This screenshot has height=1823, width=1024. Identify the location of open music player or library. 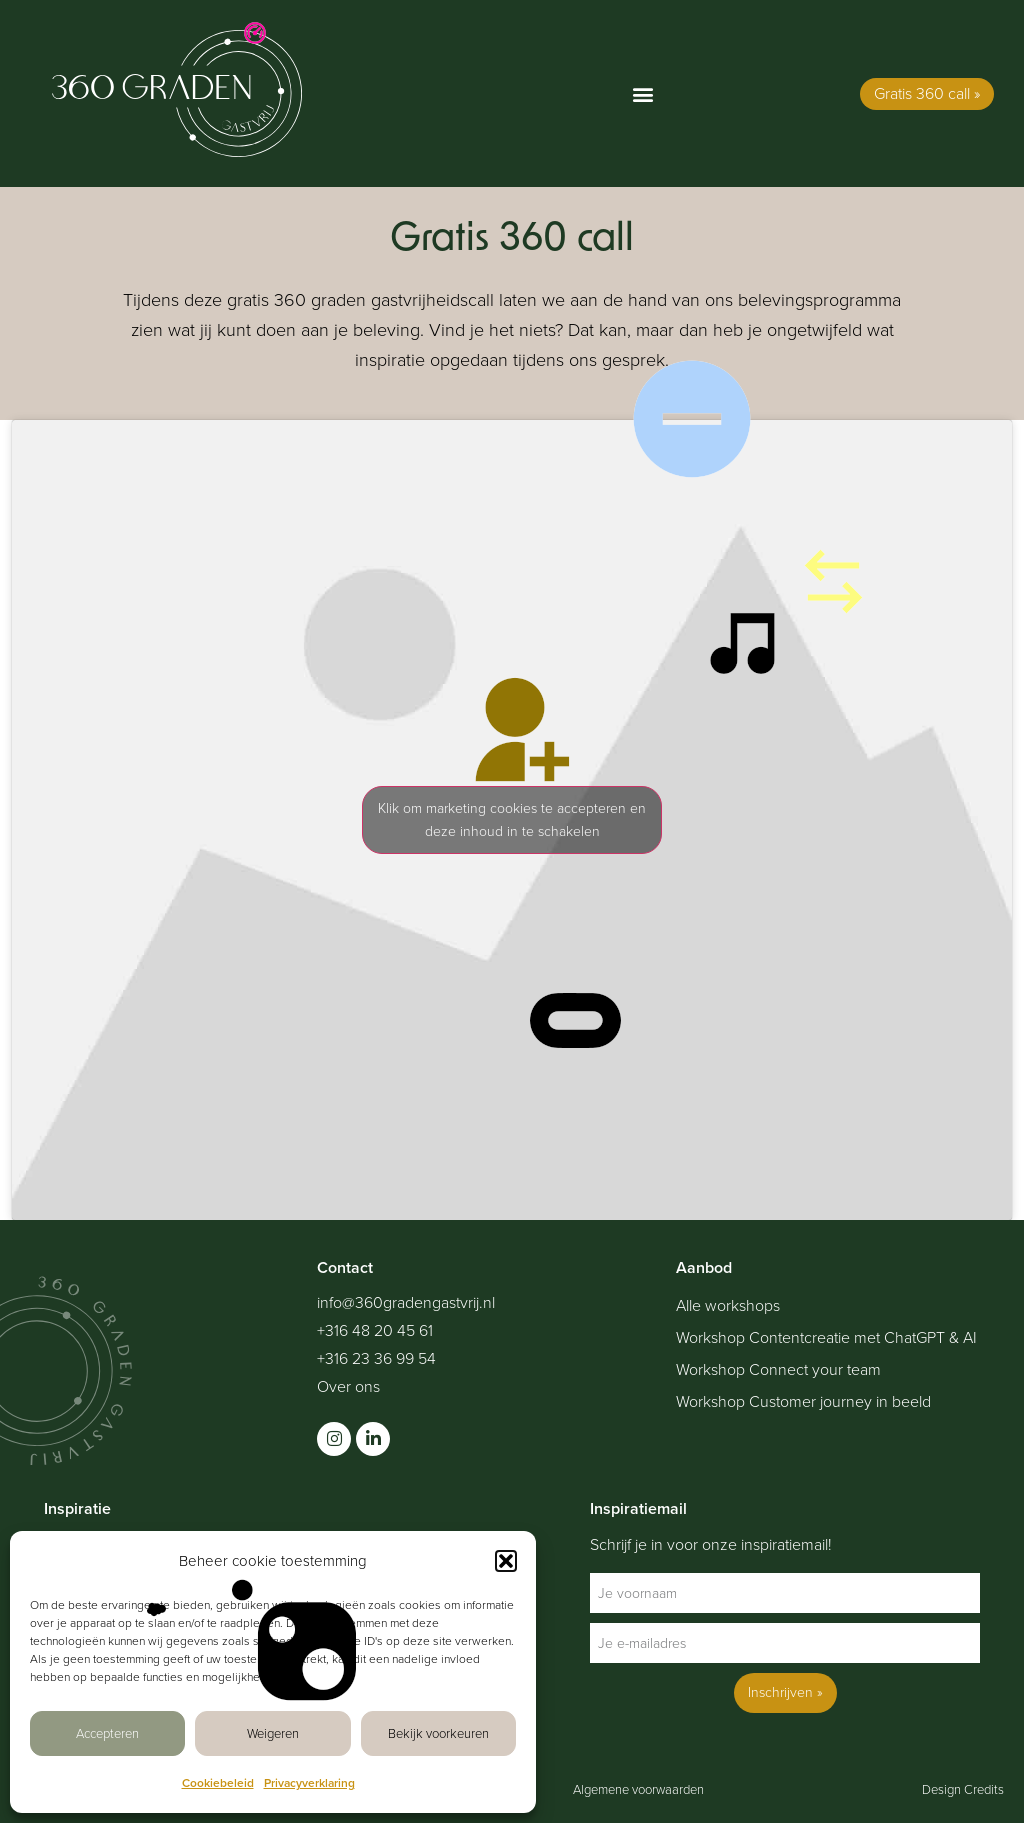
(747, 643).